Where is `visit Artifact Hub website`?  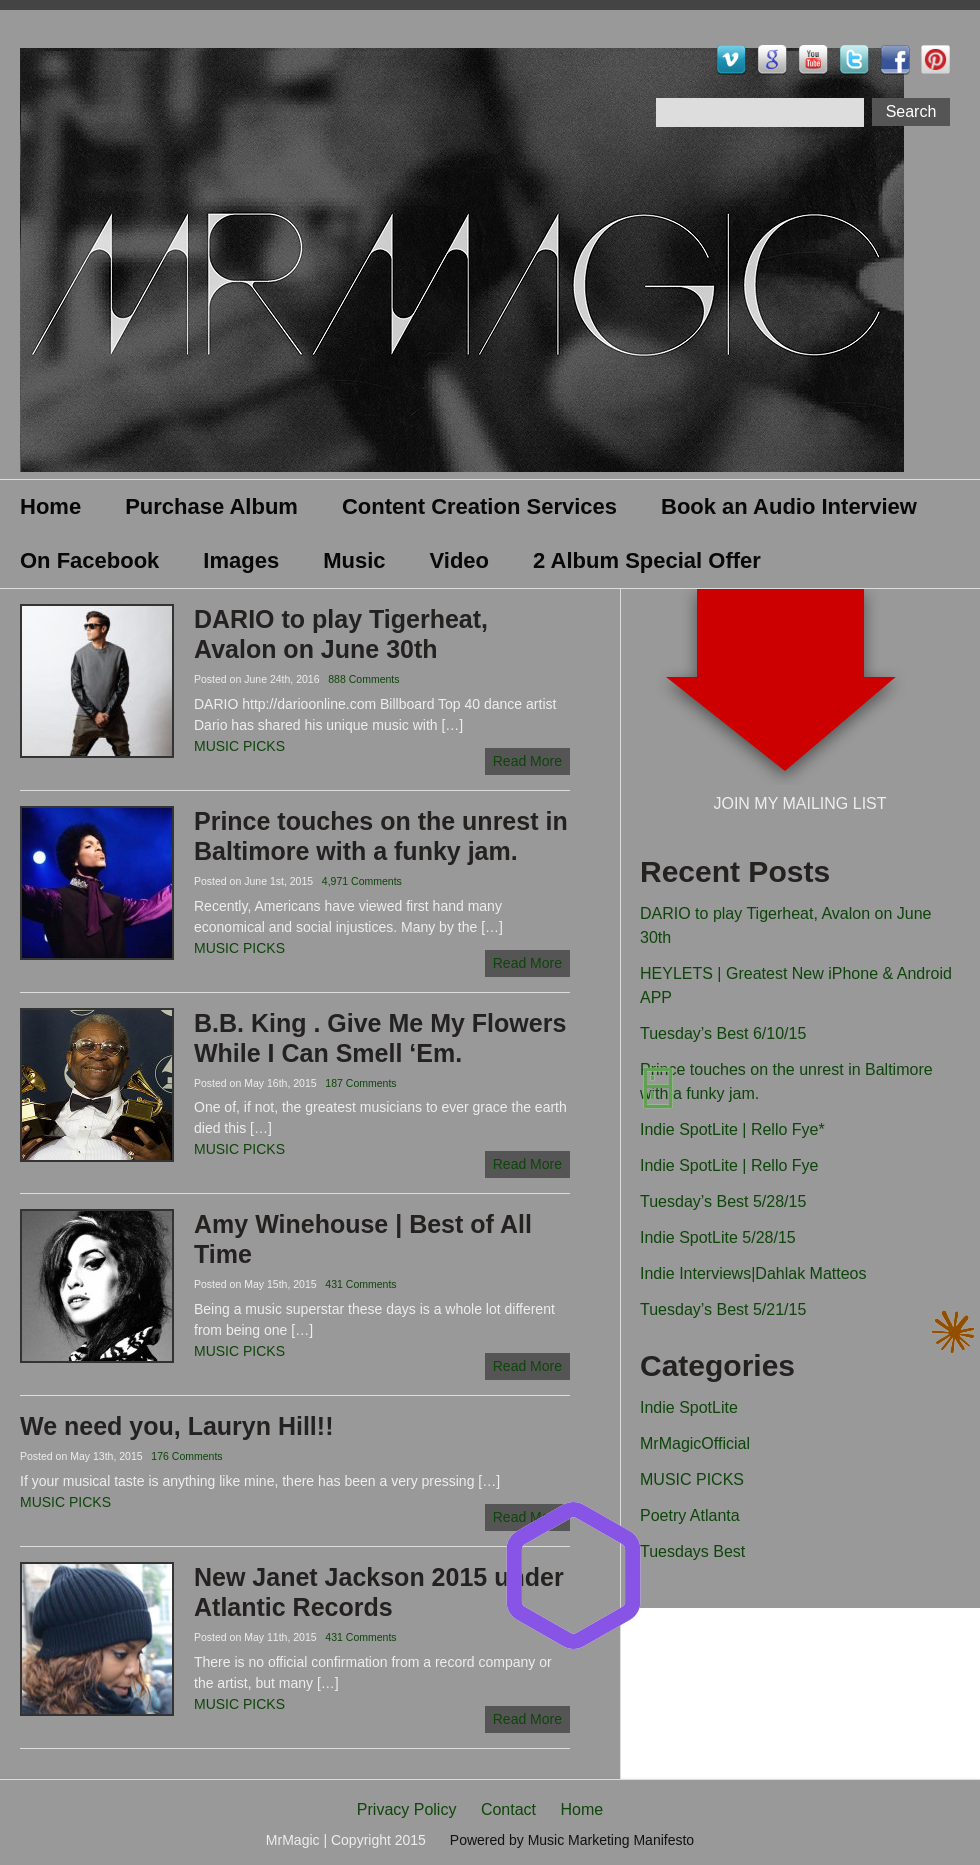
visit Artifact Hub website is located at coordinates (573, 1575).